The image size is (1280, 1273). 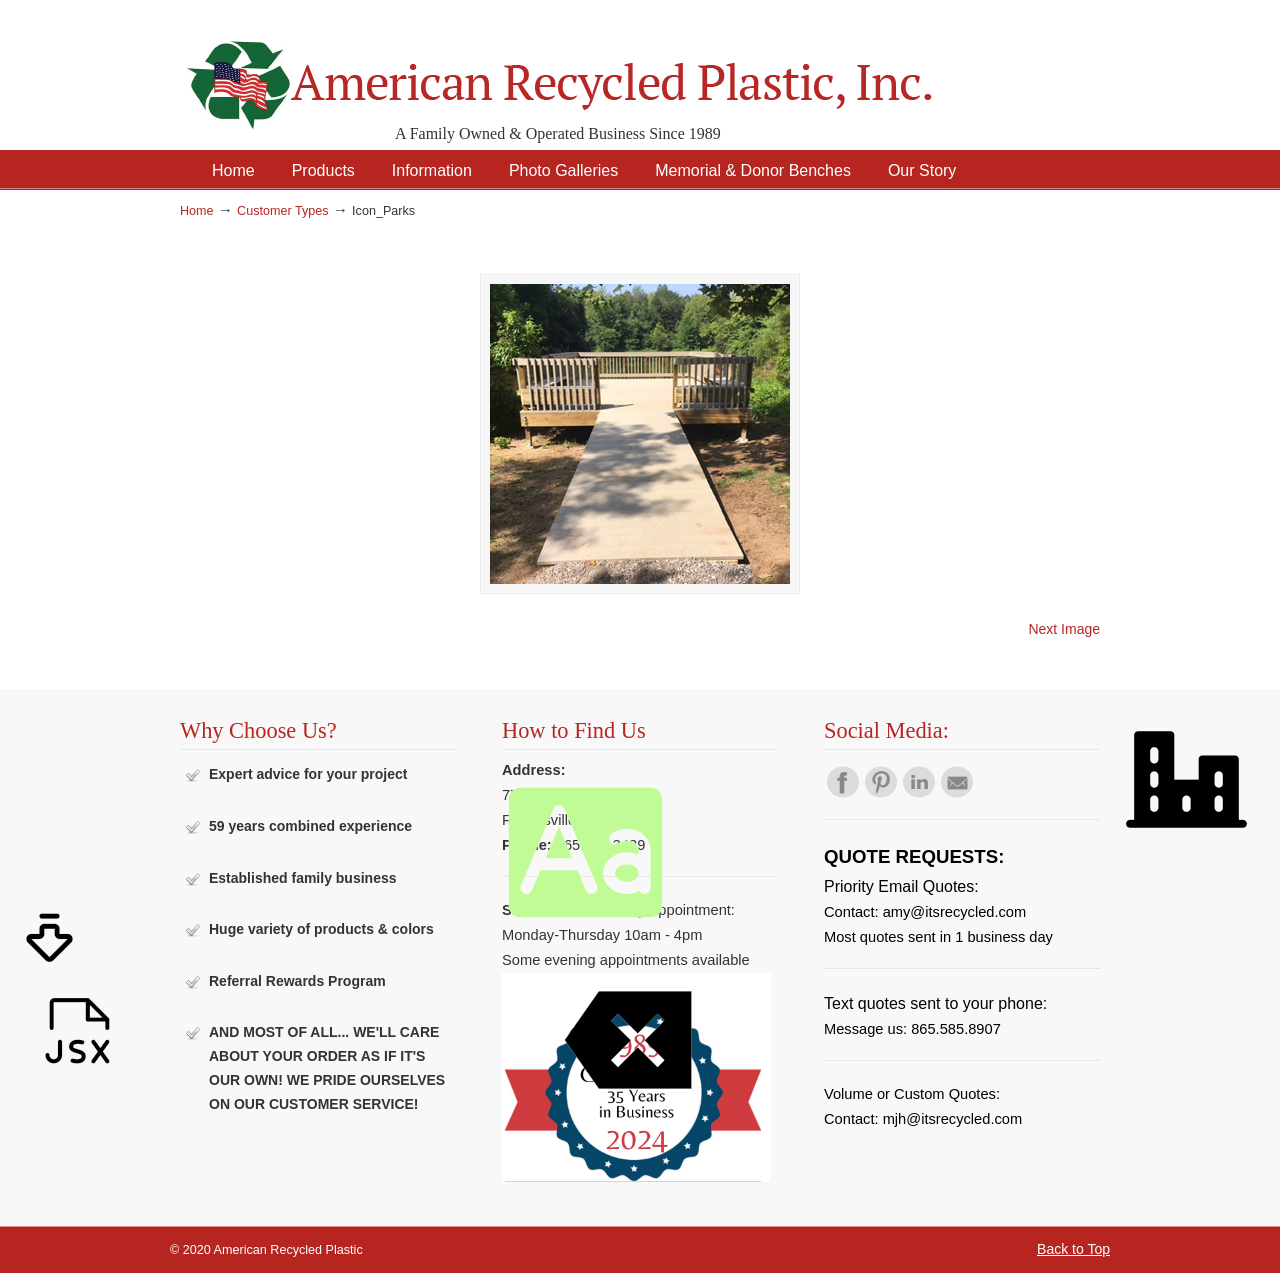 I want to click on view city or urban location, so click(x=1186, y=779).